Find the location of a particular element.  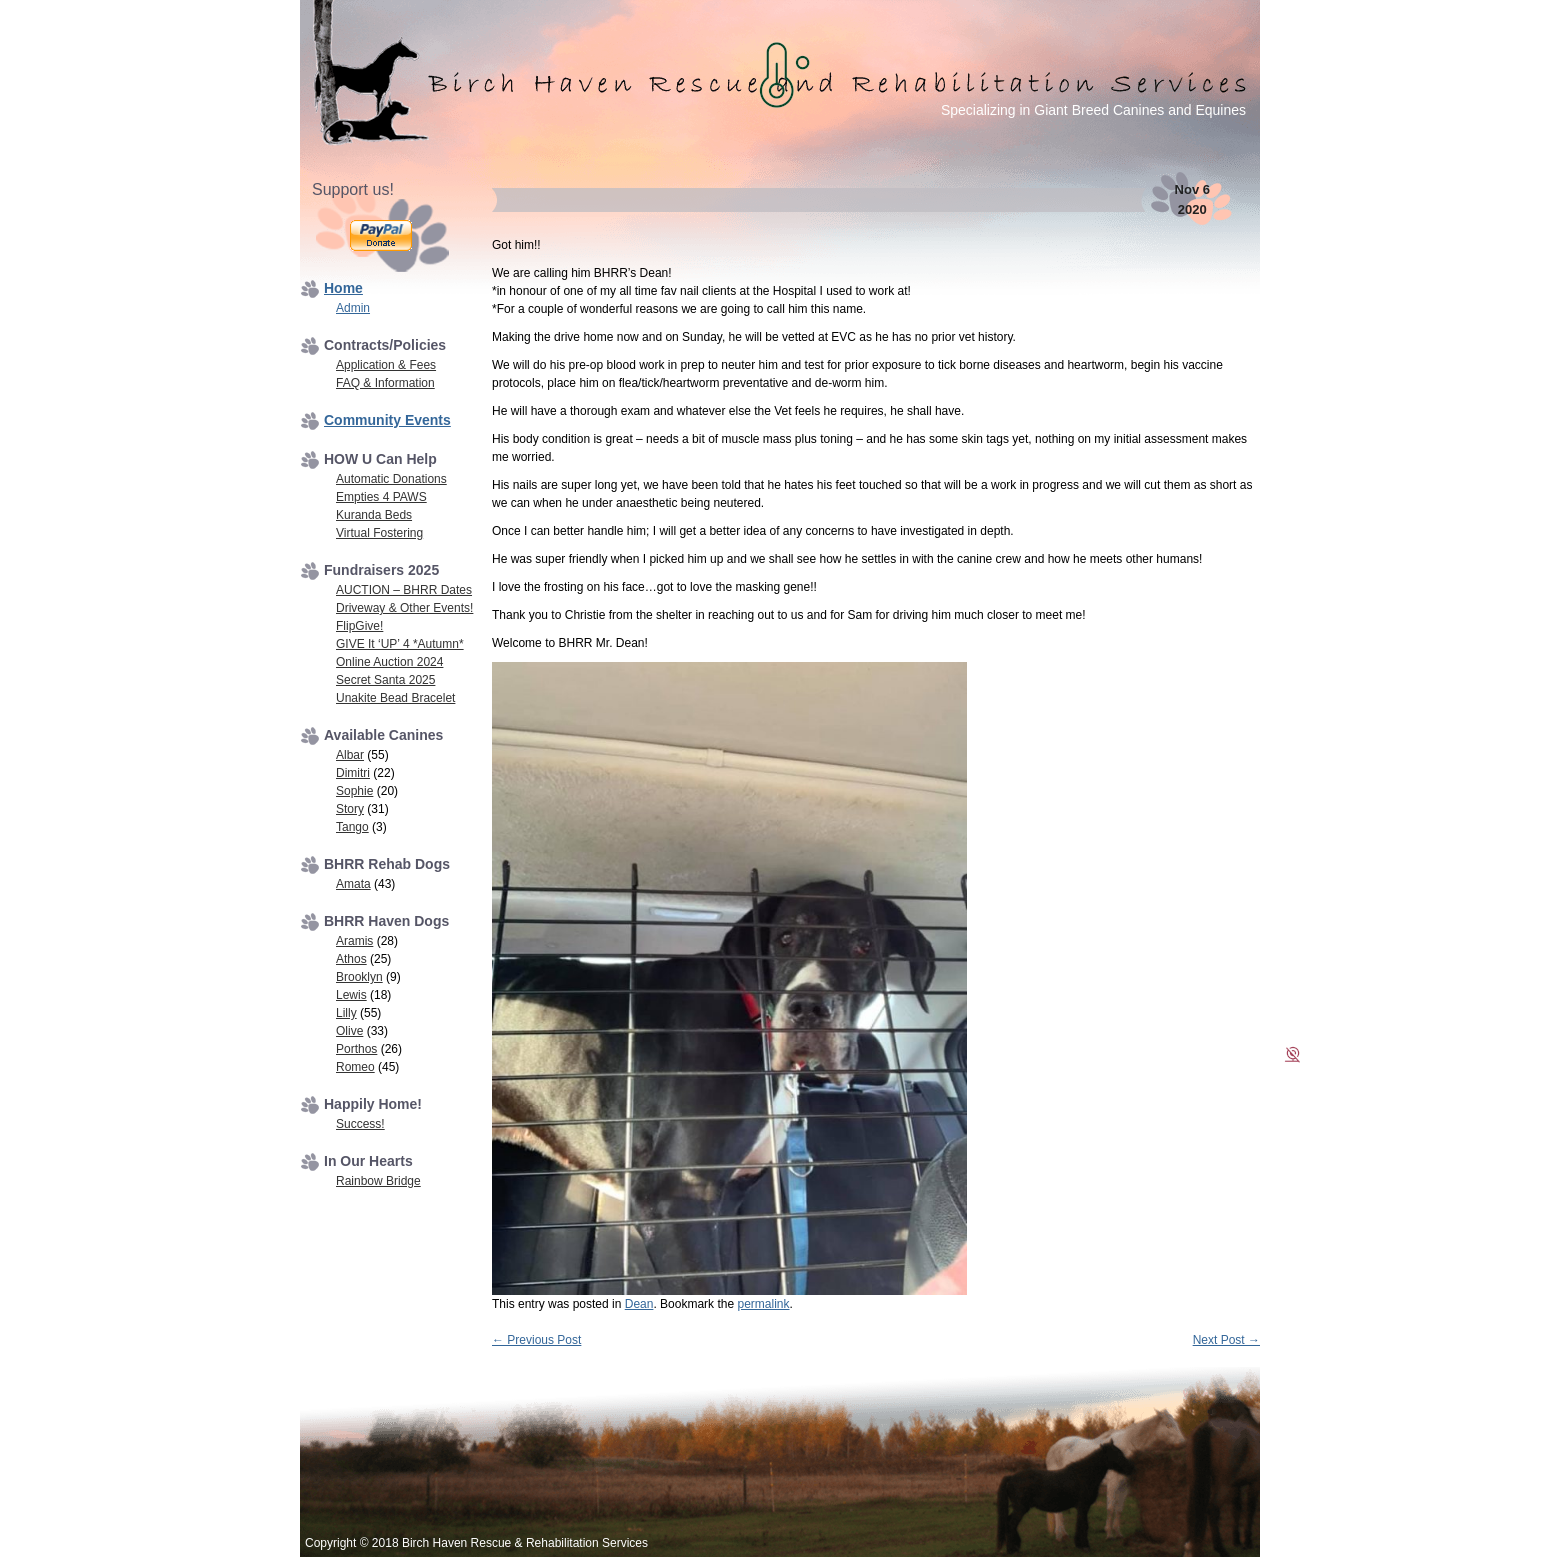

view current temperature is located at coordinates (779, 75).